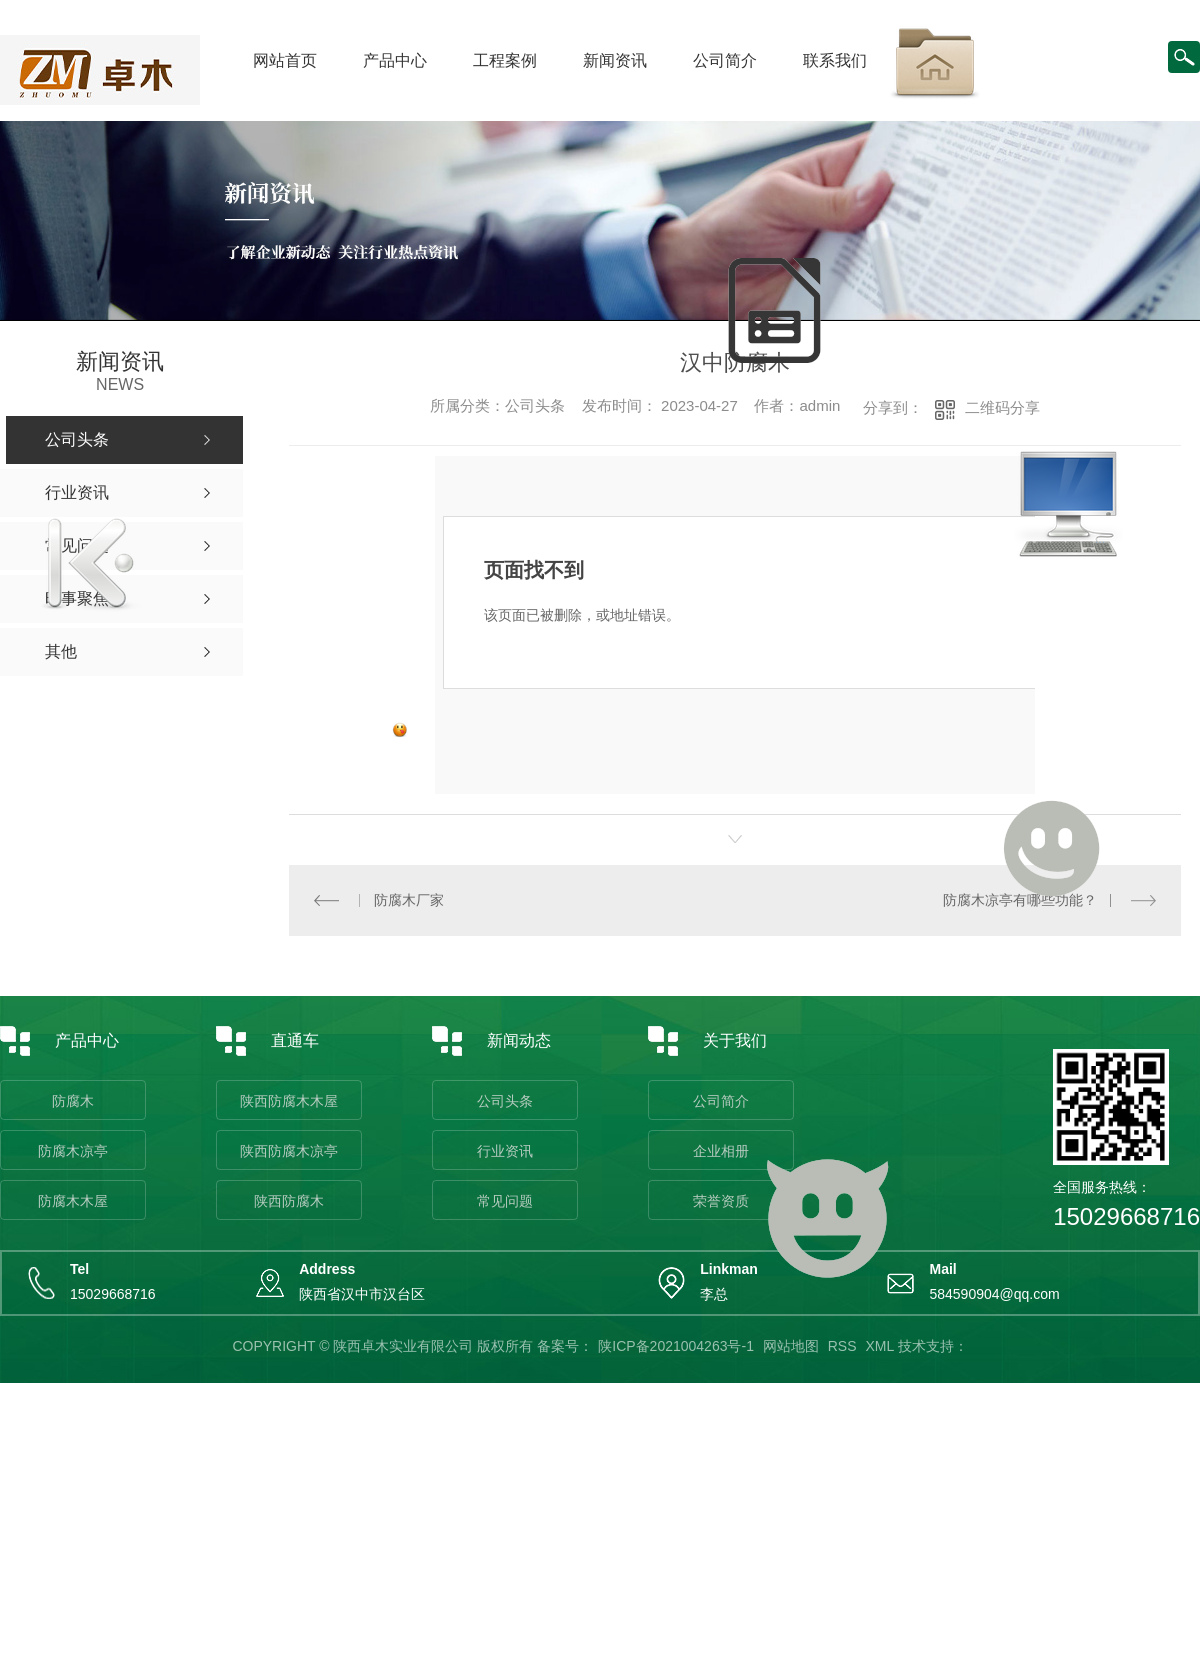  I want to click on access your home folder, so click(935, 66).